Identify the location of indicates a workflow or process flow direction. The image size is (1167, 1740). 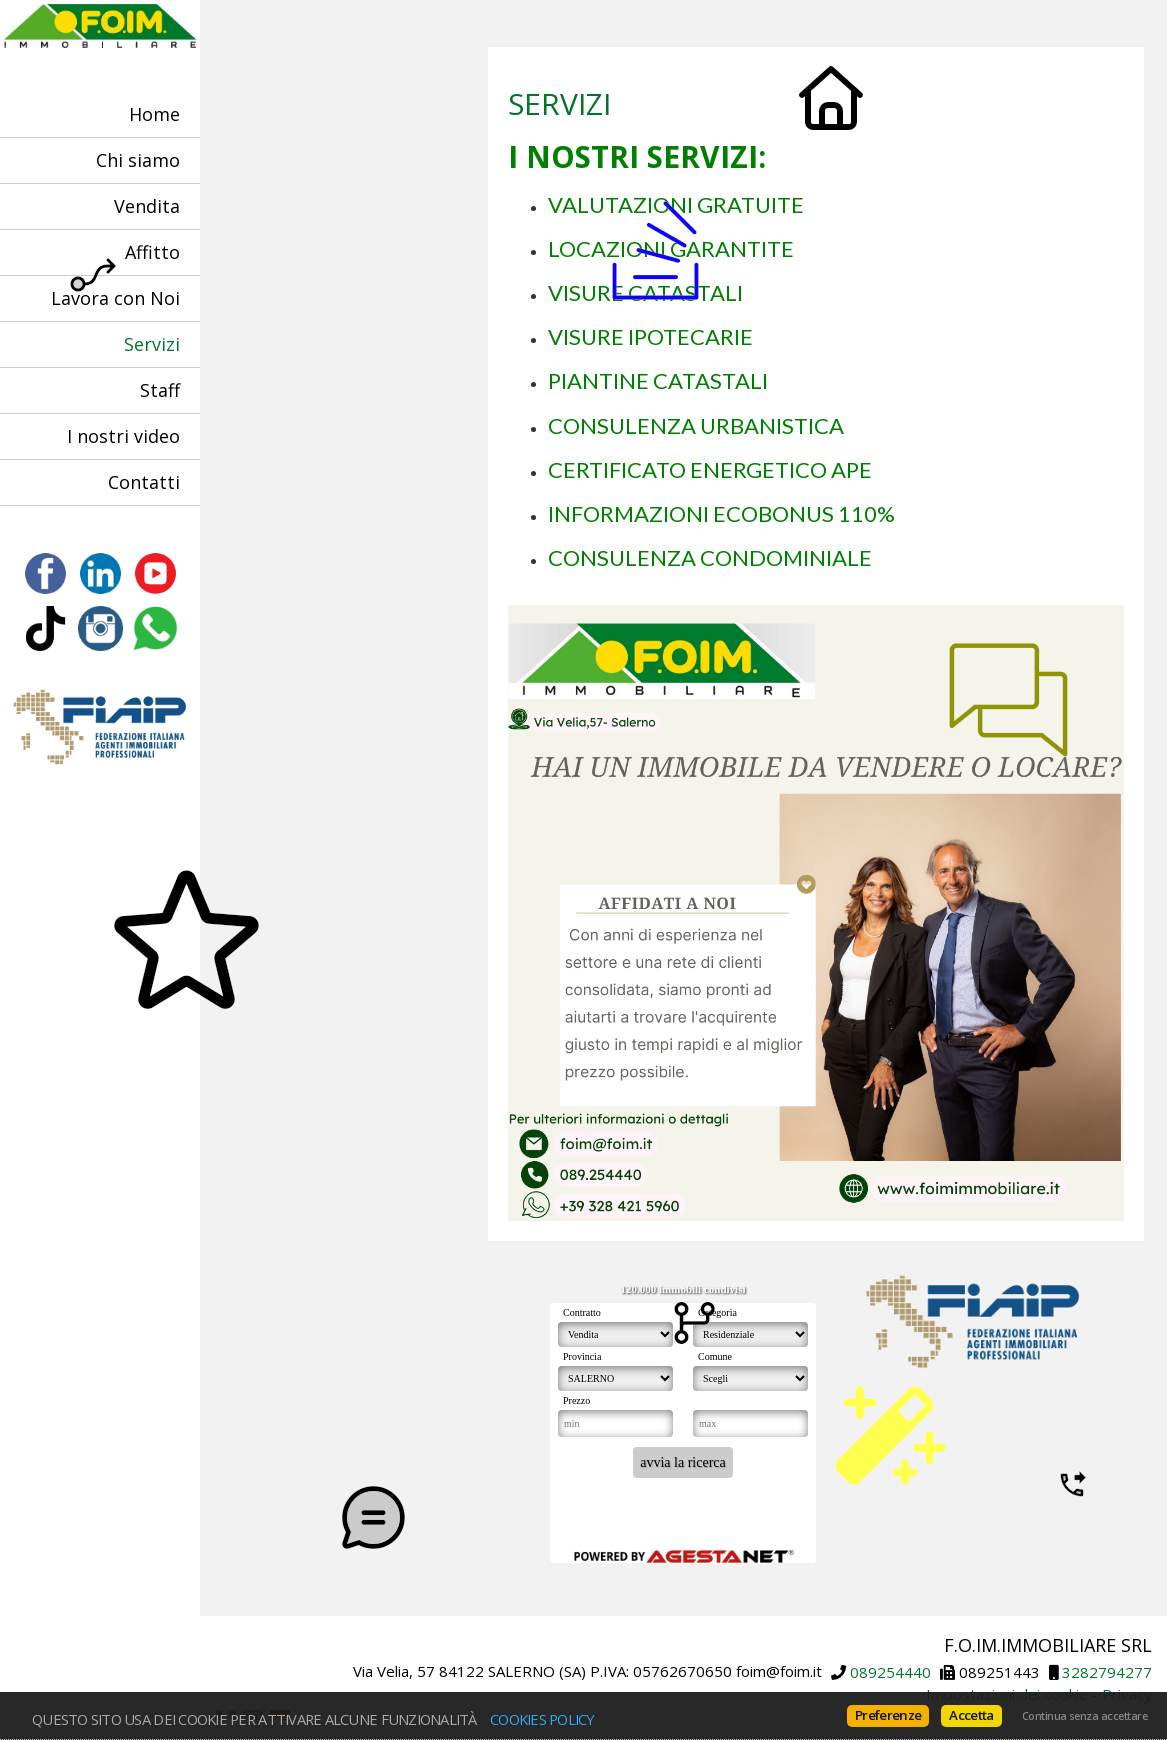
(93, 275).